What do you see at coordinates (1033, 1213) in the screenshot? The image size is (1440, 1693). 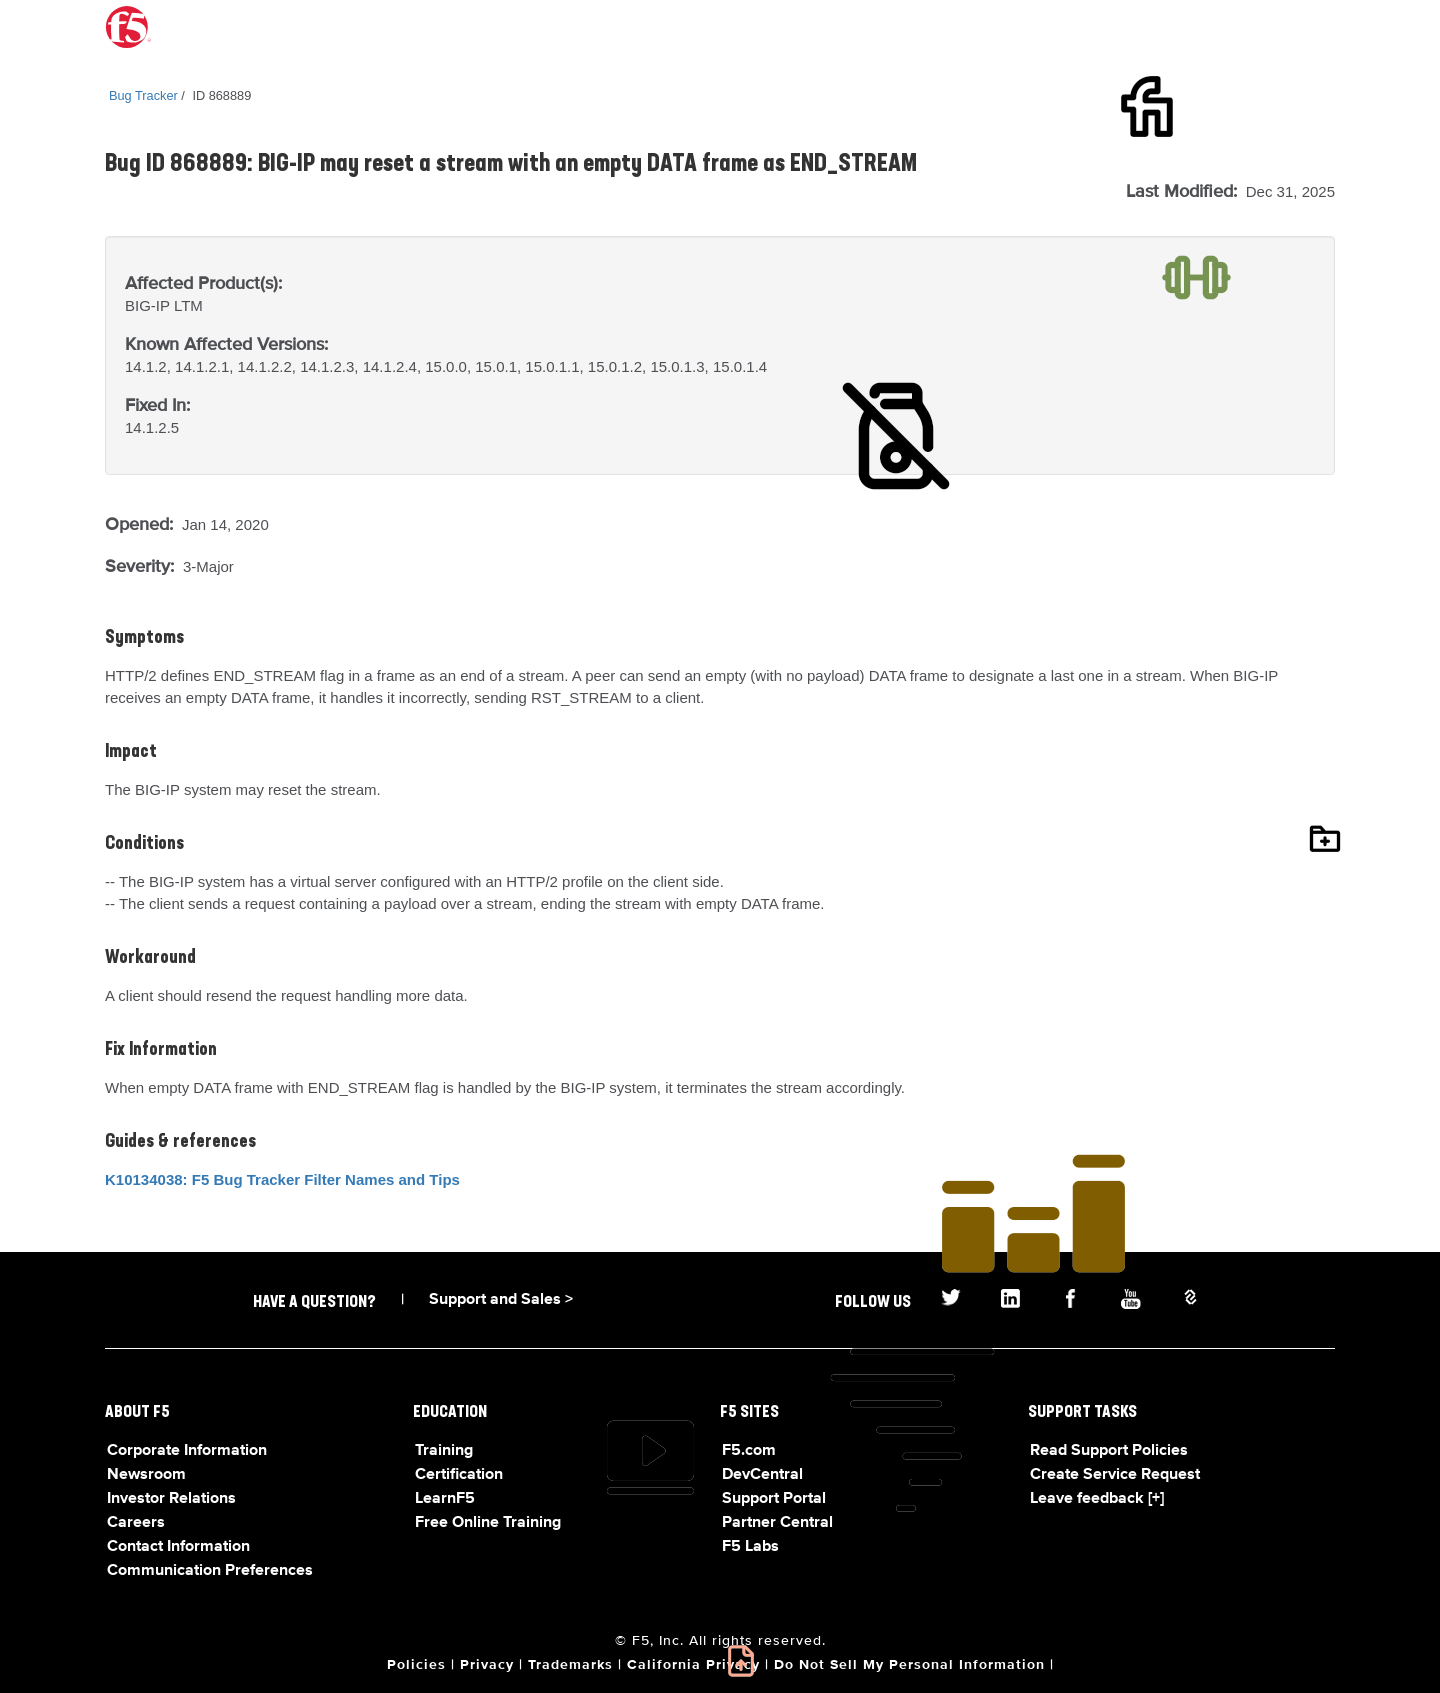 I see `adjust audio equalizer settings` at bounding box center [1033, 1213].